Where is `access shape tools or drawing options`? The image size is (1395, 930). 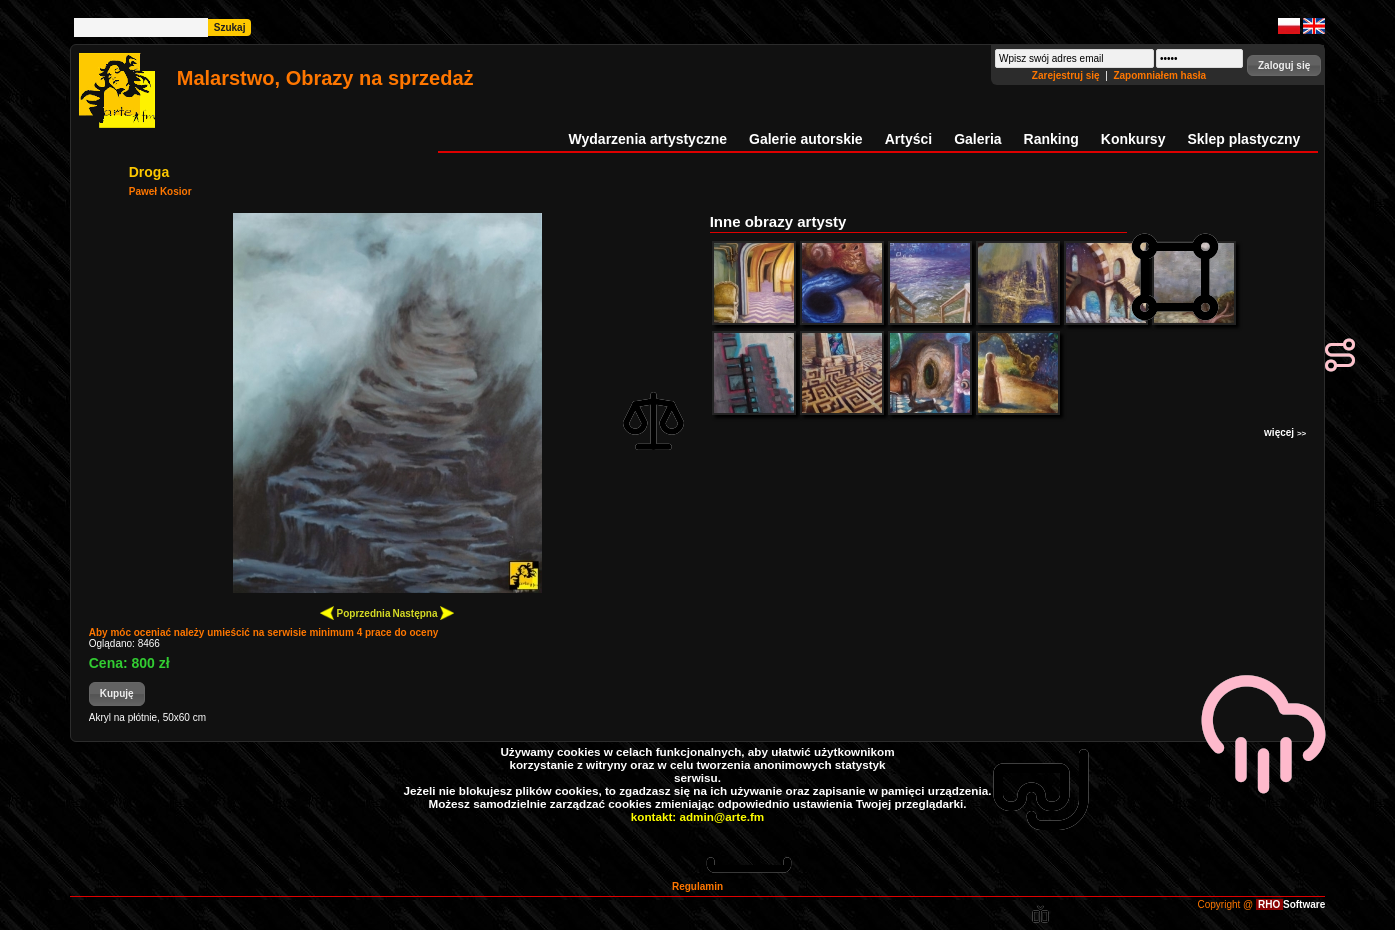
access shape tools or drawing options is located at coordinates (1175, 277).